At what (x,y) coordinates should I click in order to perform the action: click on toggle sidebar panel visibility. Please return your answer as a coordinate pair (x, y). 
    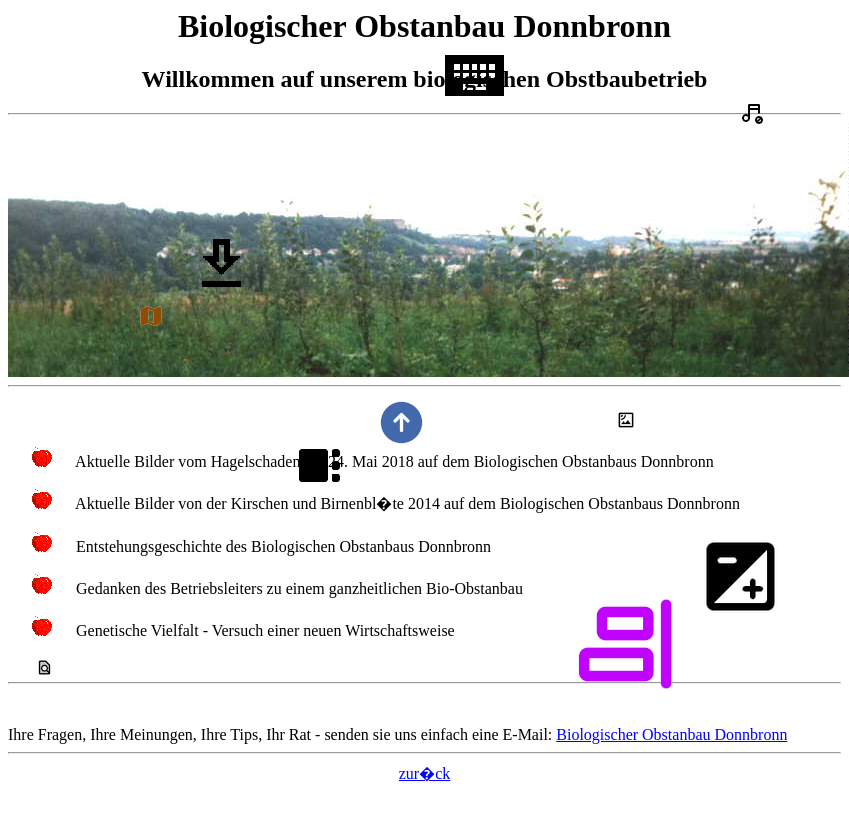
    Looking at the image, I should click on (319, 465).